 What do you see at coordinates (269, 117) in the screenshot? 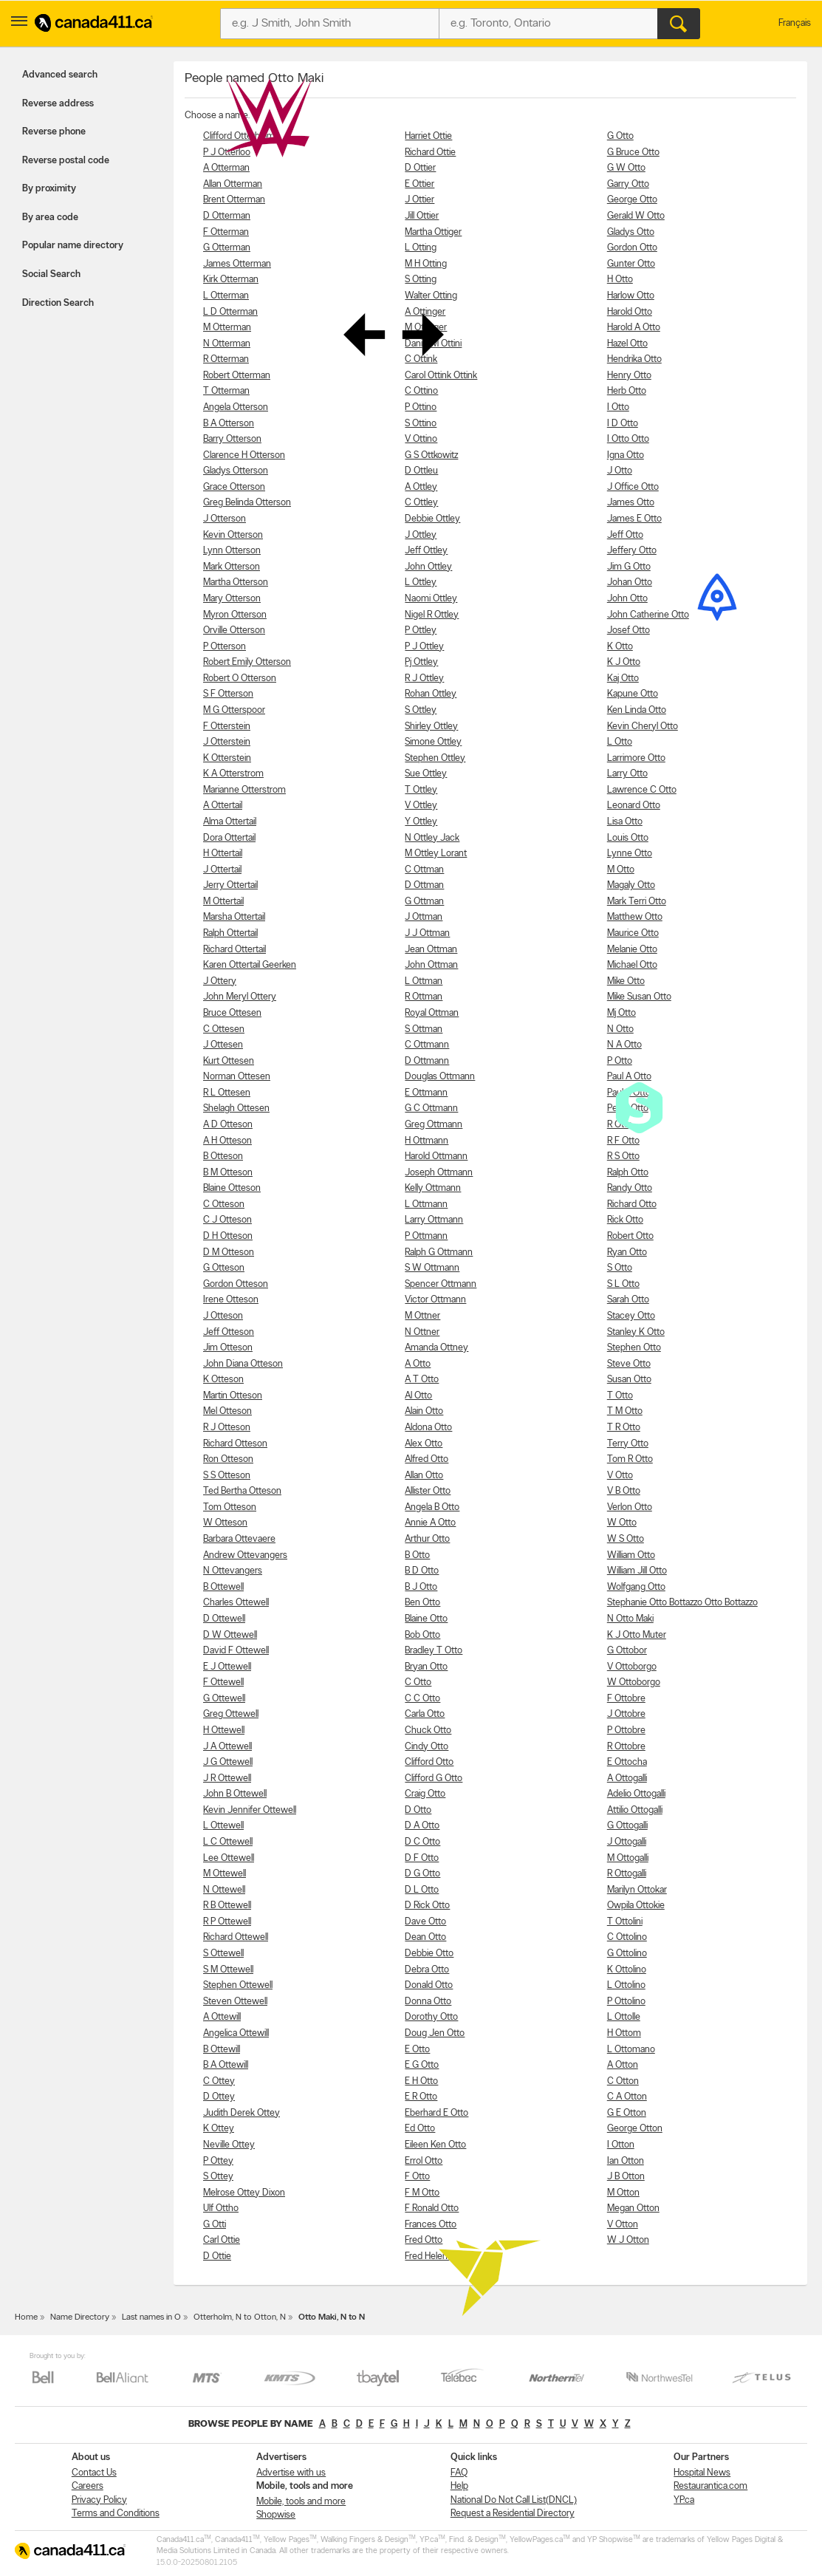
I see `WWE official logo` at bounding box center [269, 117].